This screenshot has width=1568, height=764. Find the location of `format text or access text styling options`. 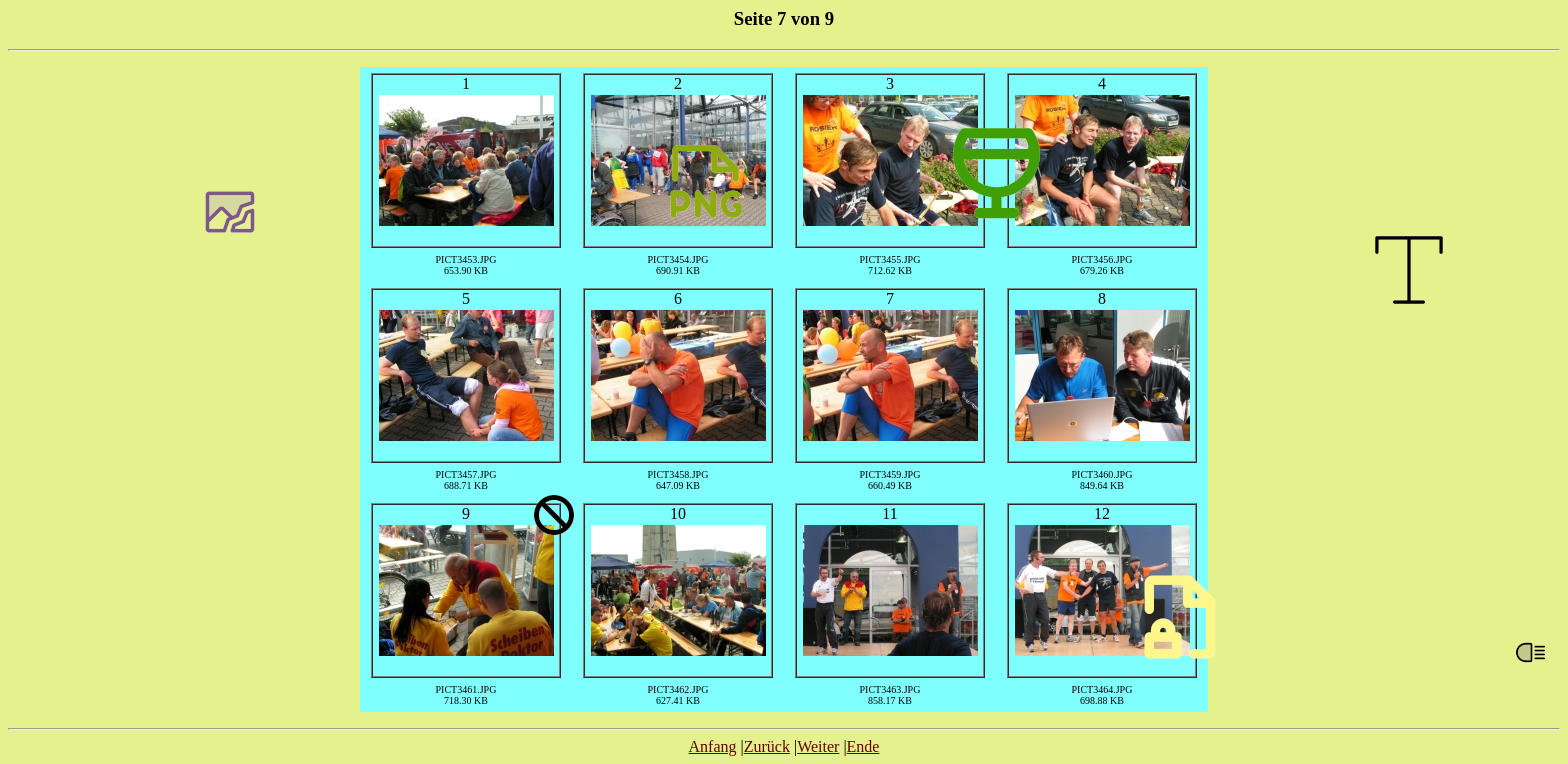

format text or access text styling options is located at coordinates (1409, 270).